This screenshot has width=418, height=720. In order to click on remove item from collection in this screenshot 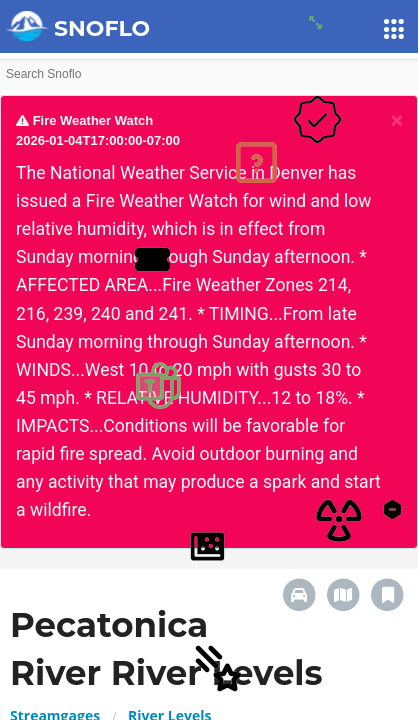, I will do `click(392, 509)`.